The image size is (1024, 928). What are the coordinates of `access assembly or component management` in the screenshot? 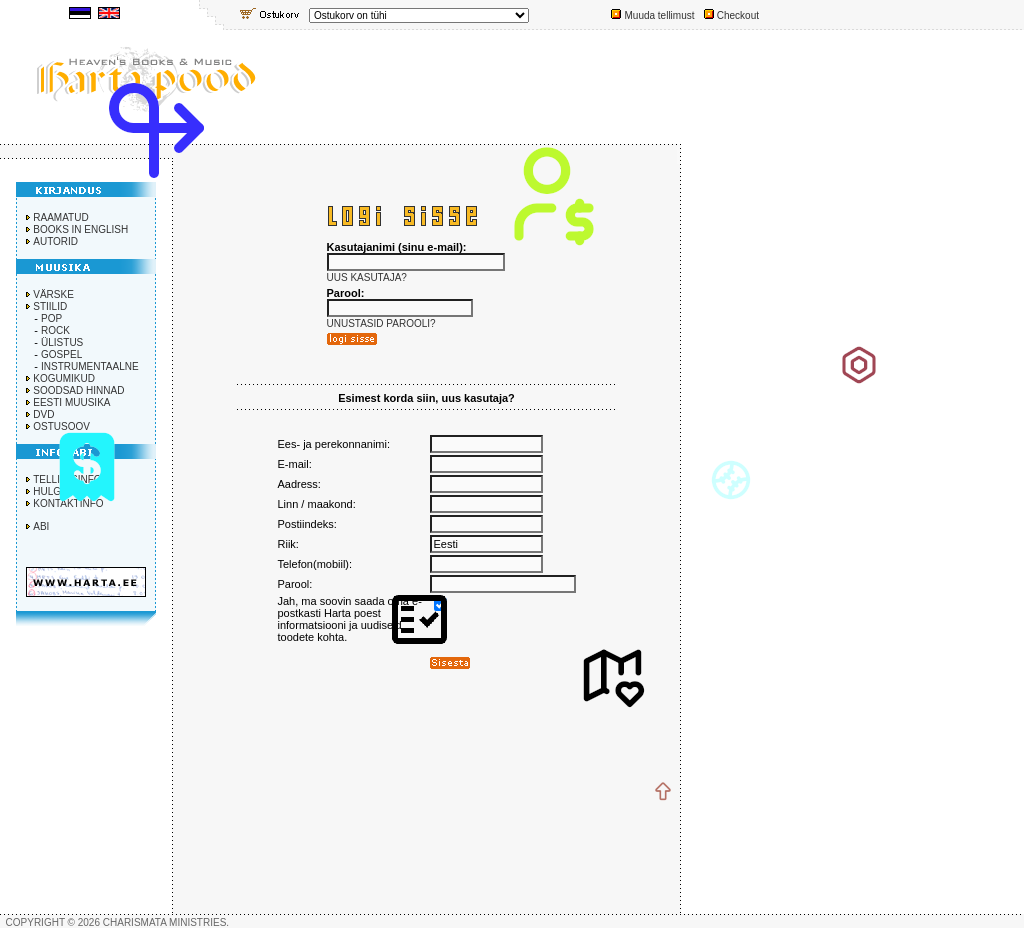 It's located at (859, 365).